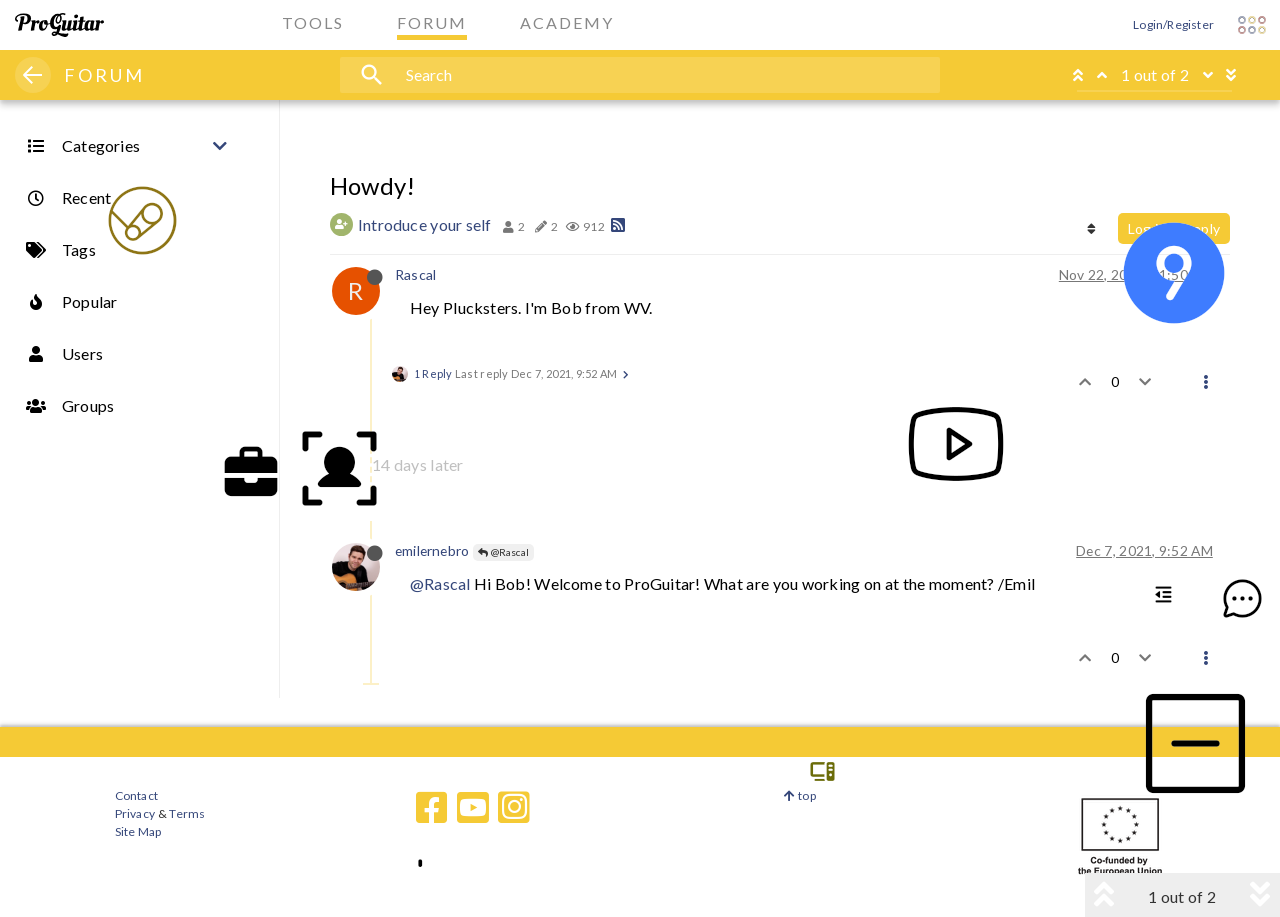 This screenshot has width=1280, height=917. What do you see at coordinates (1242, 598) in the screenshot?
I see `open chat or messaging` at bounding box center [1242, 598].